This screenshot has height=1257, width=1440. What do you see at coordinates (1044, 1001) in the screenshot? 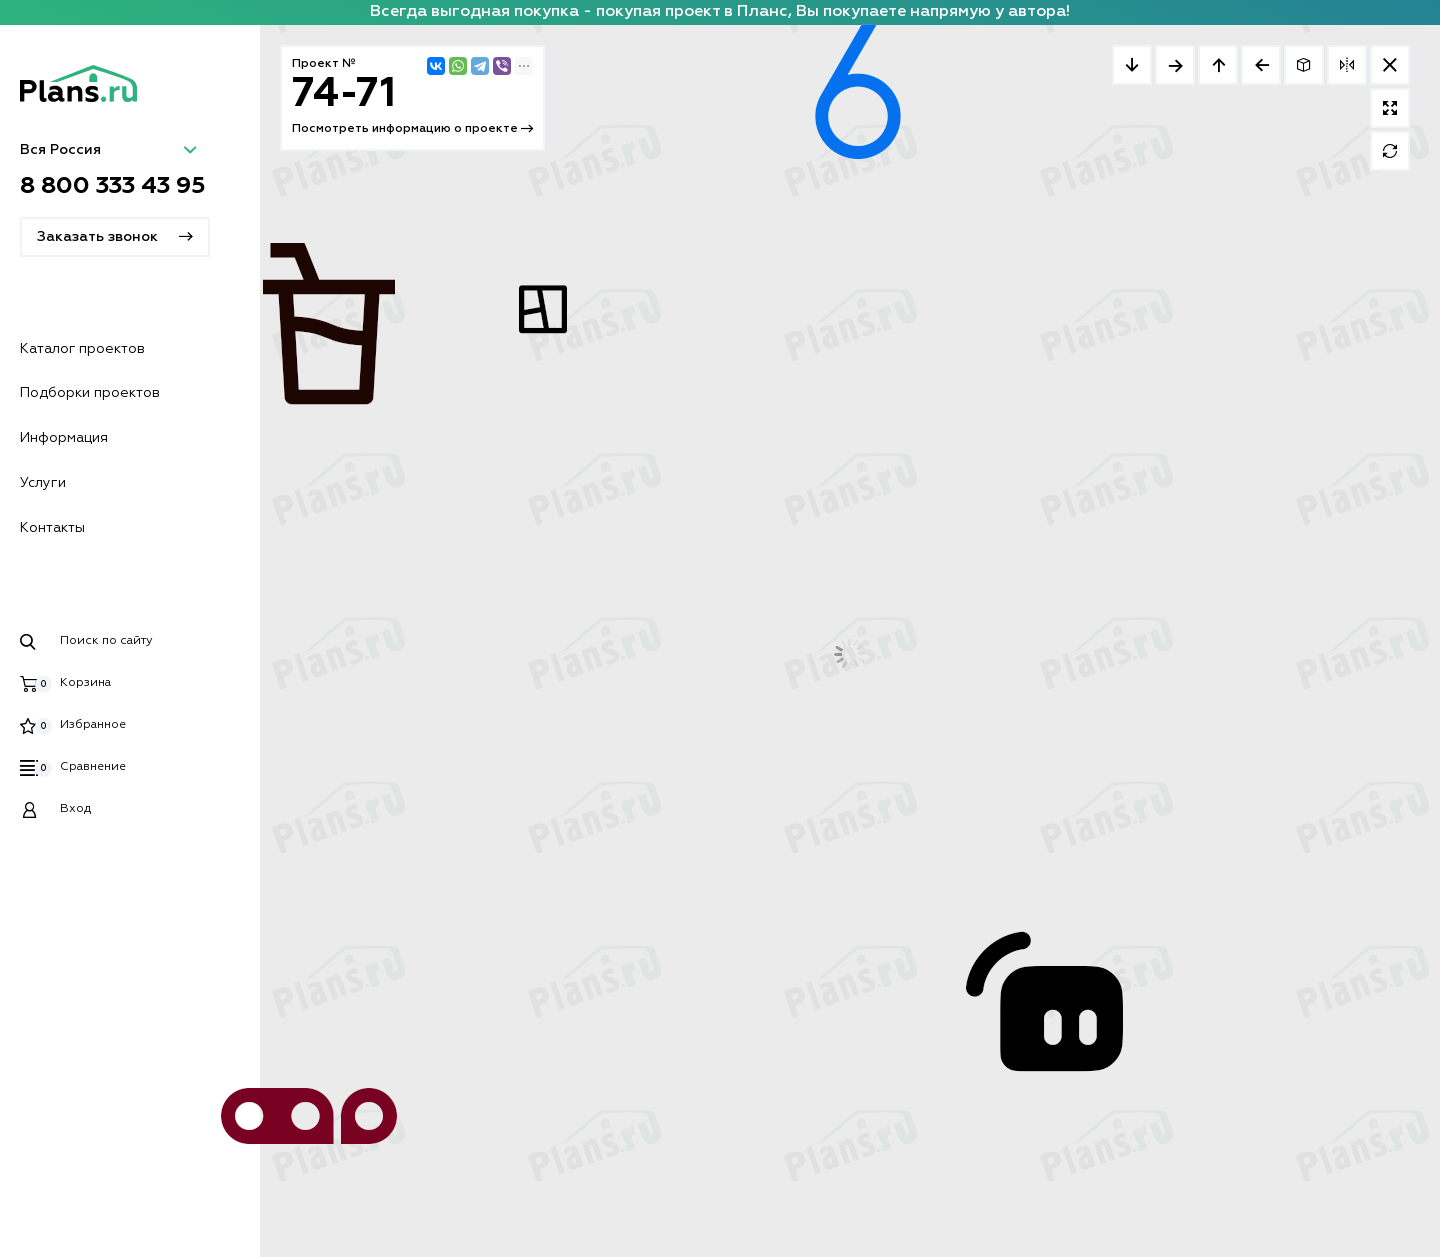
I see `open streamlabs streaming software` at bounding box center [1044, 1001].